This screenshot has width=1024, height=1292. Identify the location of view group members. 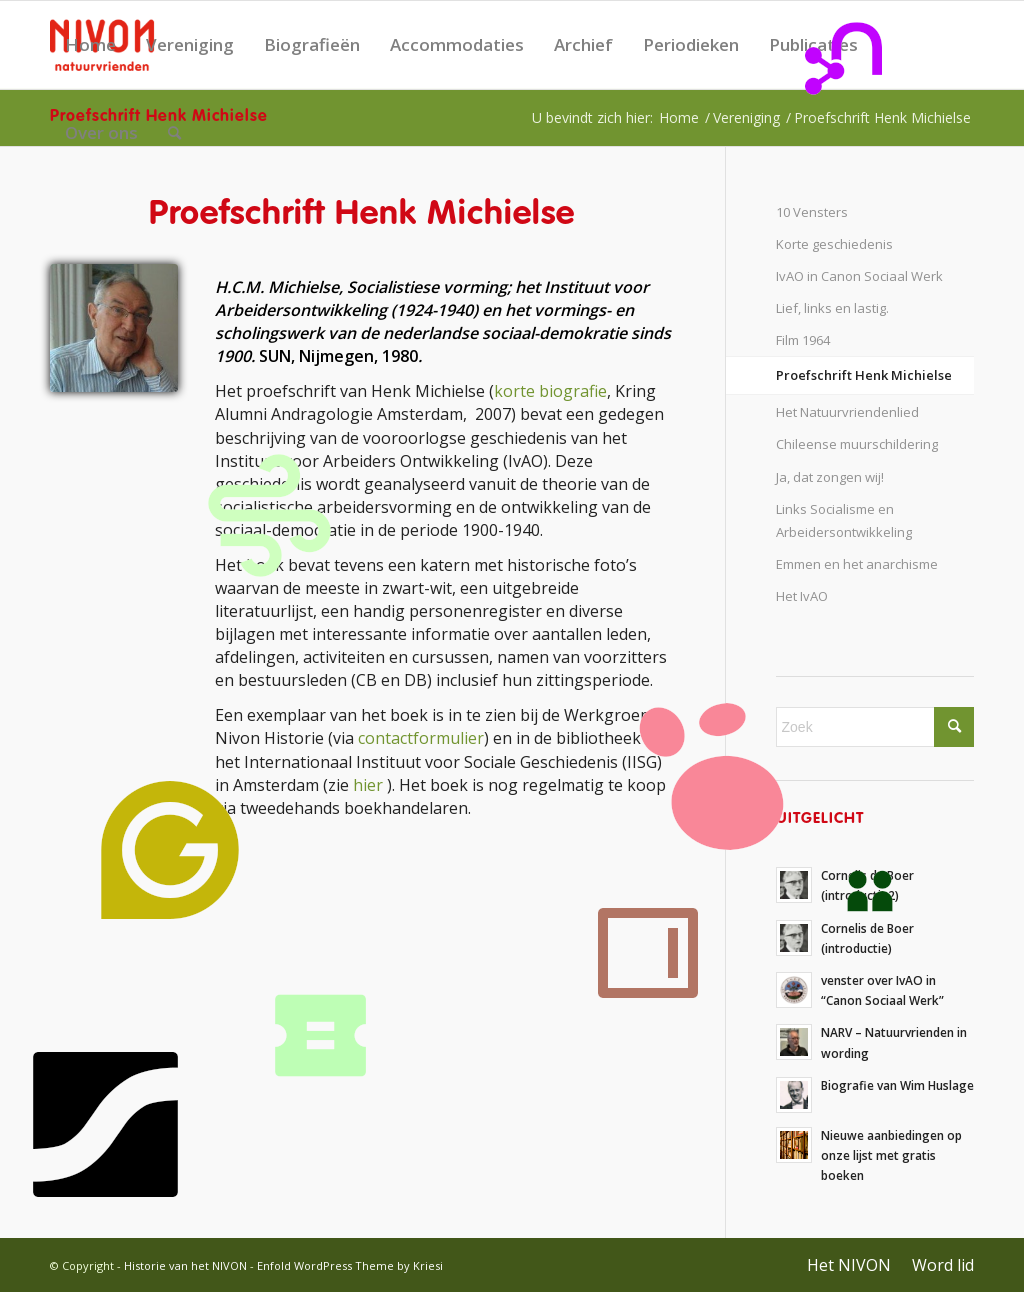
(870, 891).